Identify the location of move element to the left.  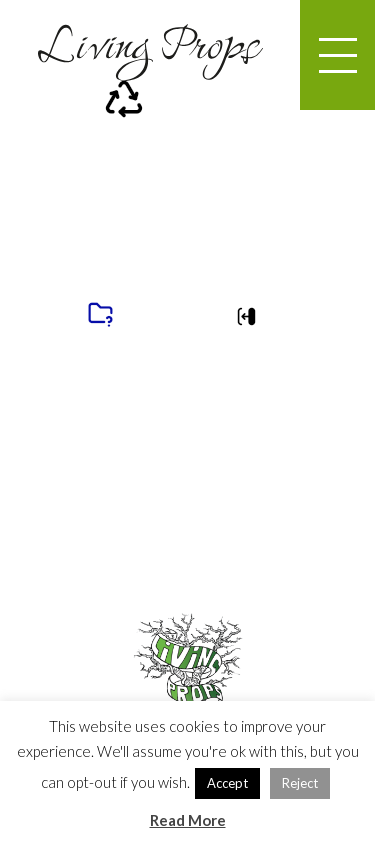
(246, 316).